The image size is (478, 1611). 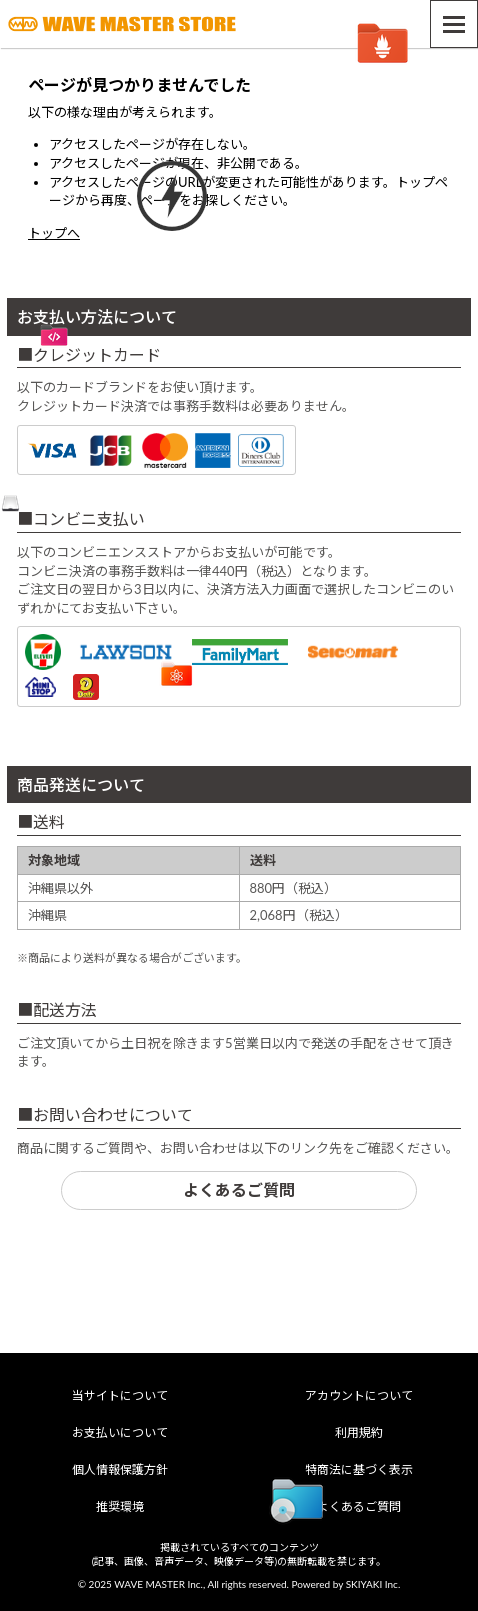 I want to click on open prometheus monitoring project folder, so click(x=382, y=44).